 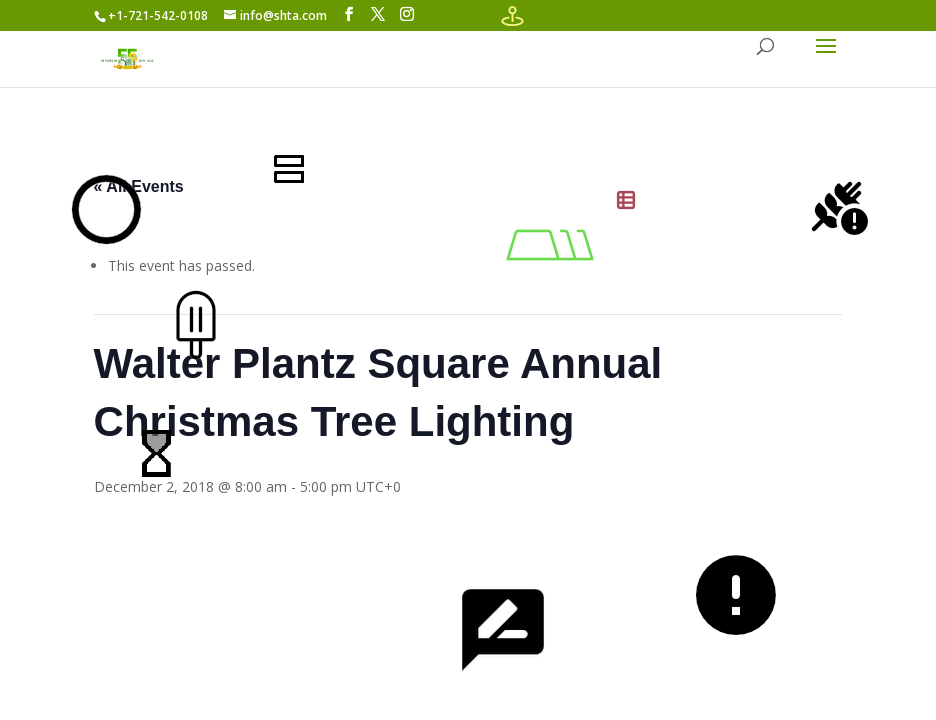 I want to click on view location area or radius, so click(x=512, y=16).